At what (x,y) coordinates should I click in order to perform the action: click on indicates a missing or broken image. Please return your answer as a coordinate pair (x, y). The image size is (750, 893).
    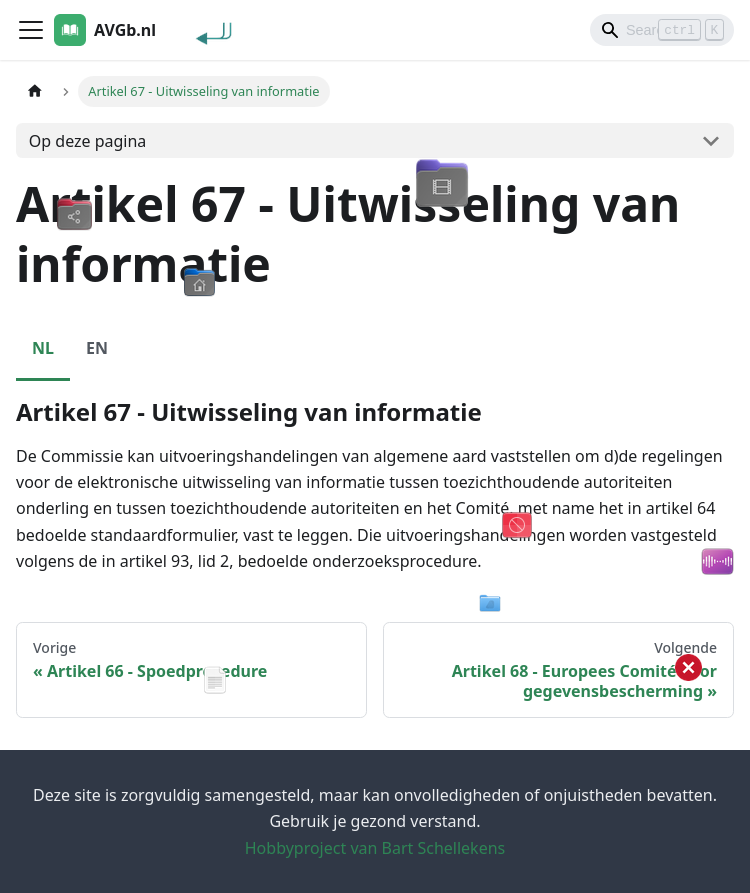
    Looking at the image, I should click on (517, 524).